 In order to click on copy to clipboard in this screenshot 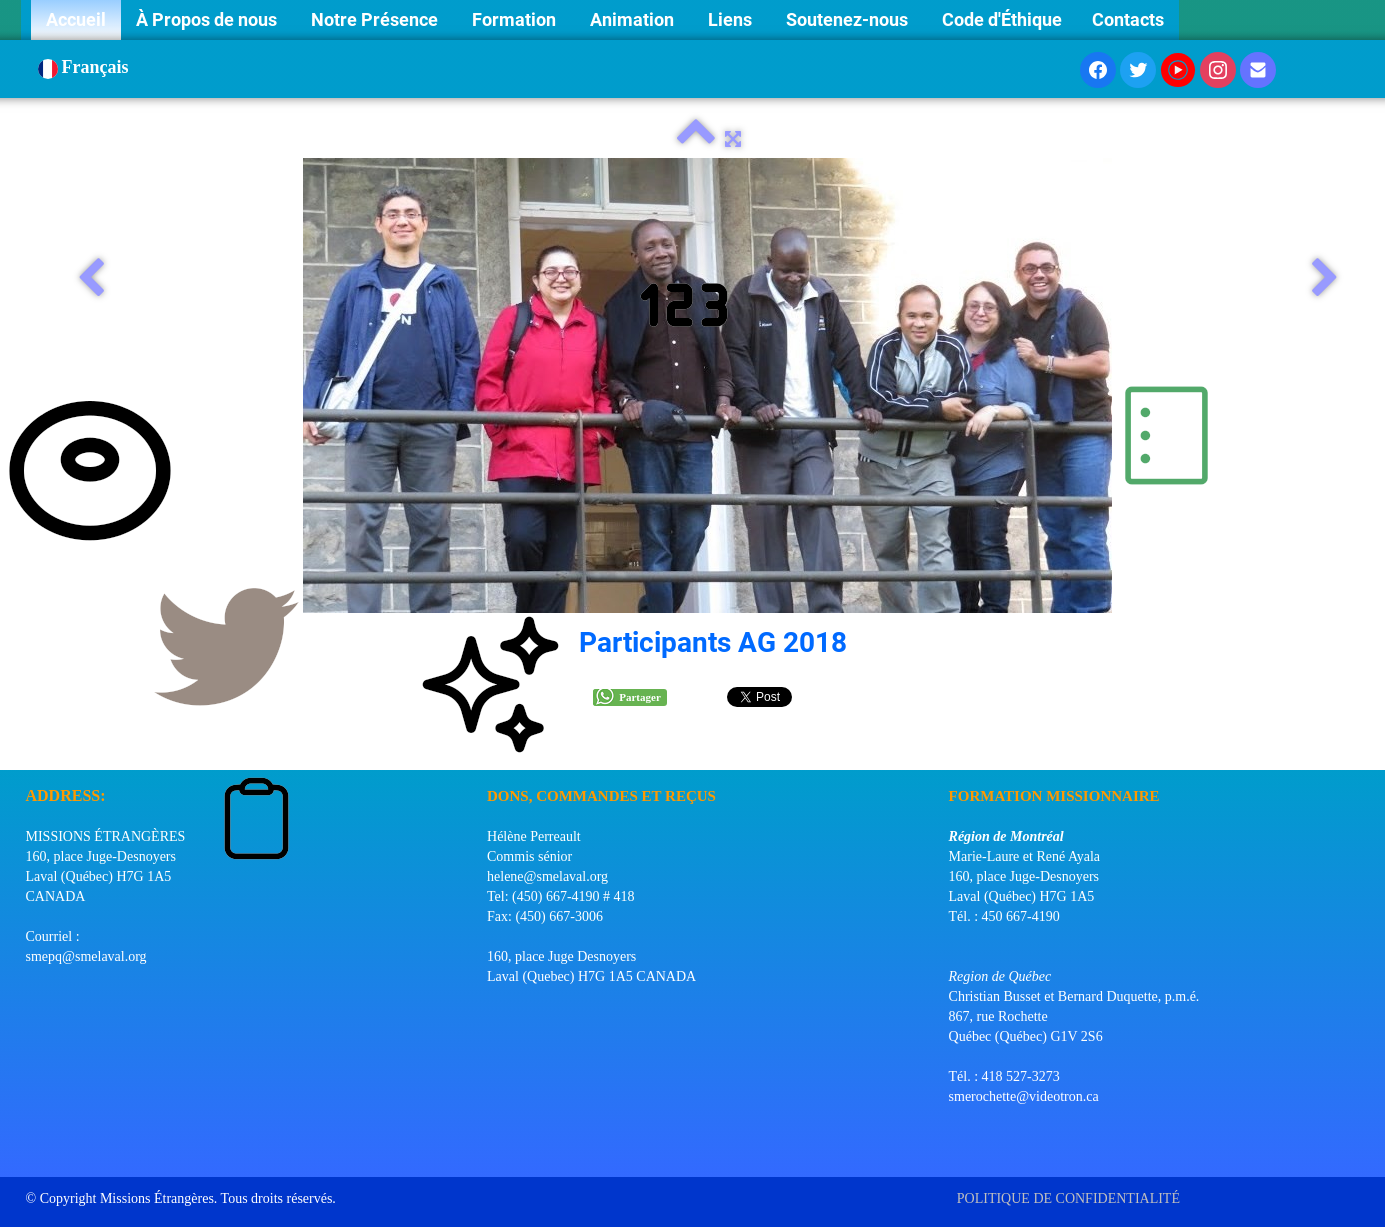, I will do `click(256, 818)`.